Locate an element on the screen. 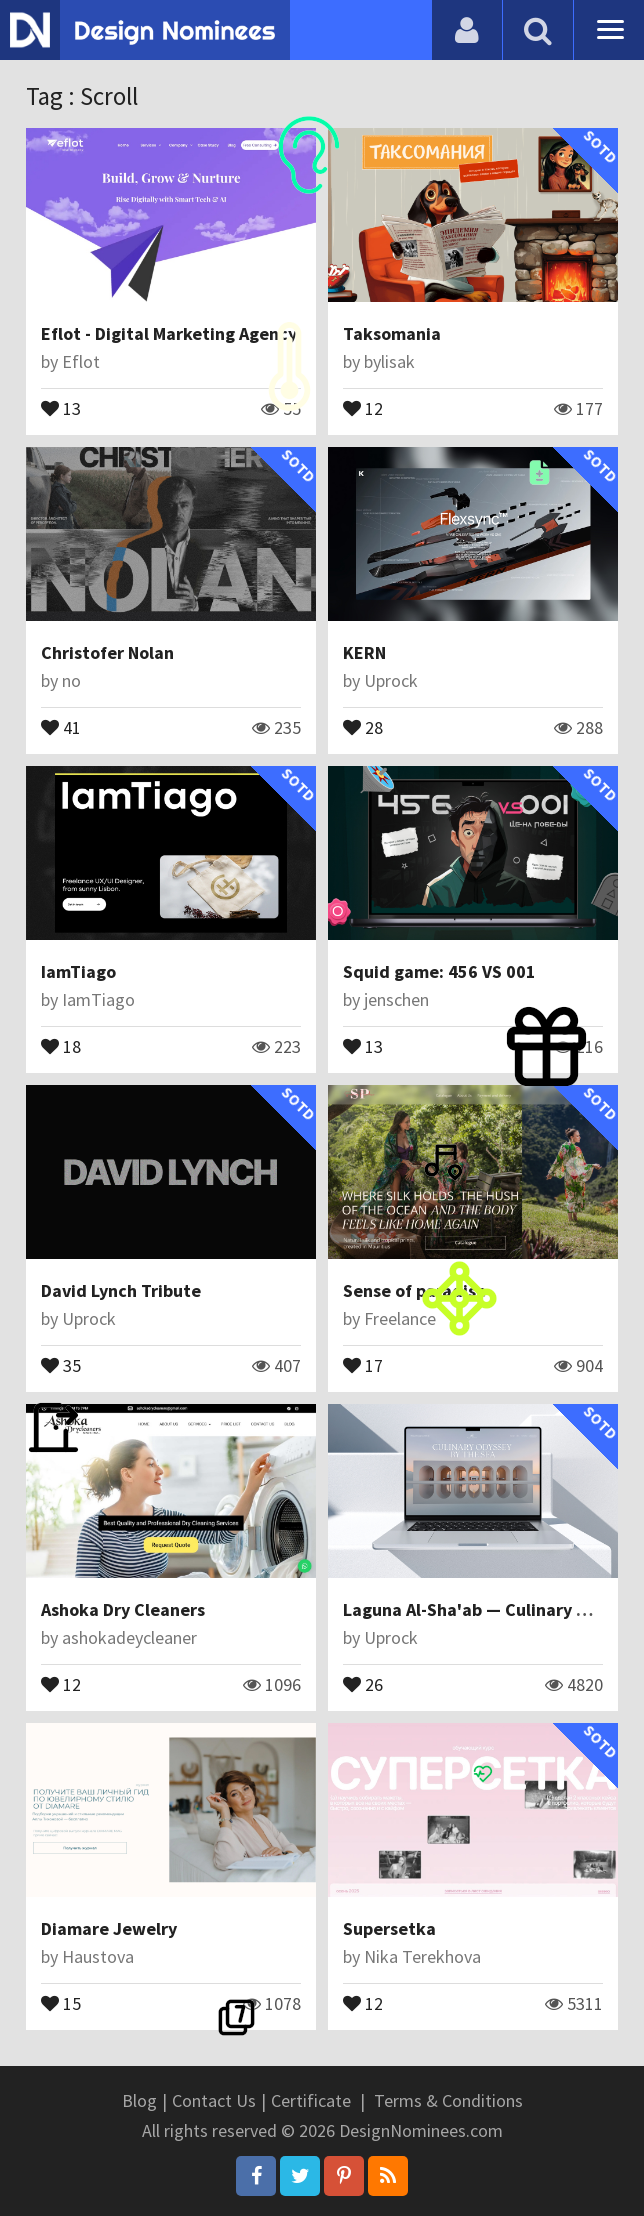 This screenshot has height=2216, width=644. view file differences or changes is located at coordinates (539, 472).